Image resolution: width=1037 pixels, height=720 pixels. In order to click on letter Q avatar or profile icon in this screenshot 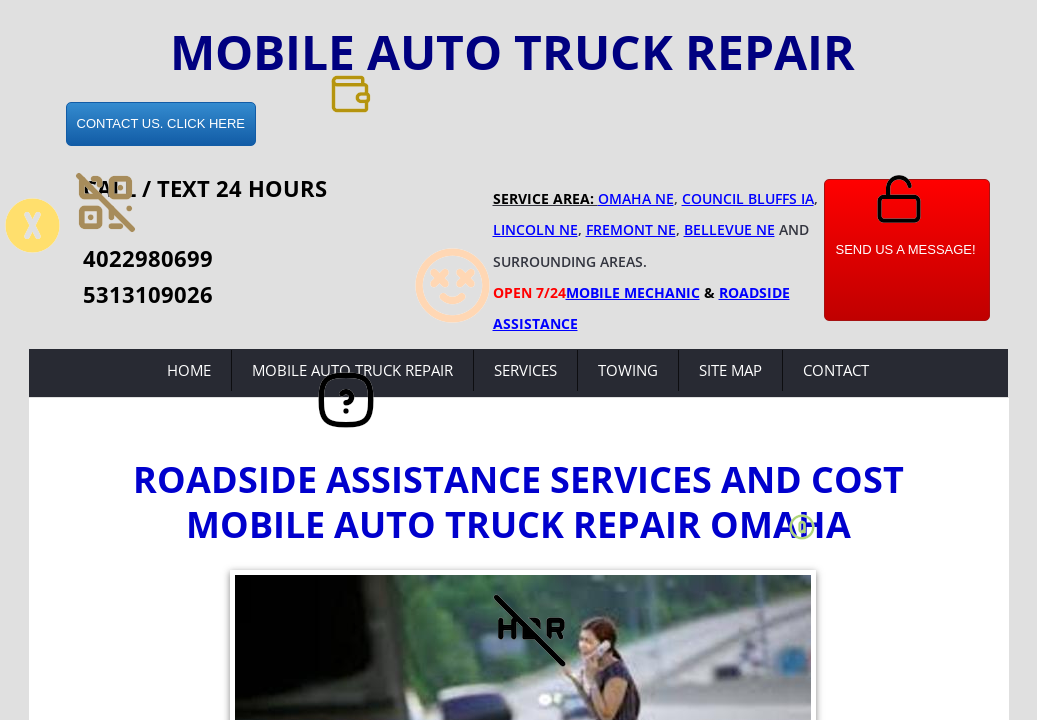, I will do `click(802, 527)`.